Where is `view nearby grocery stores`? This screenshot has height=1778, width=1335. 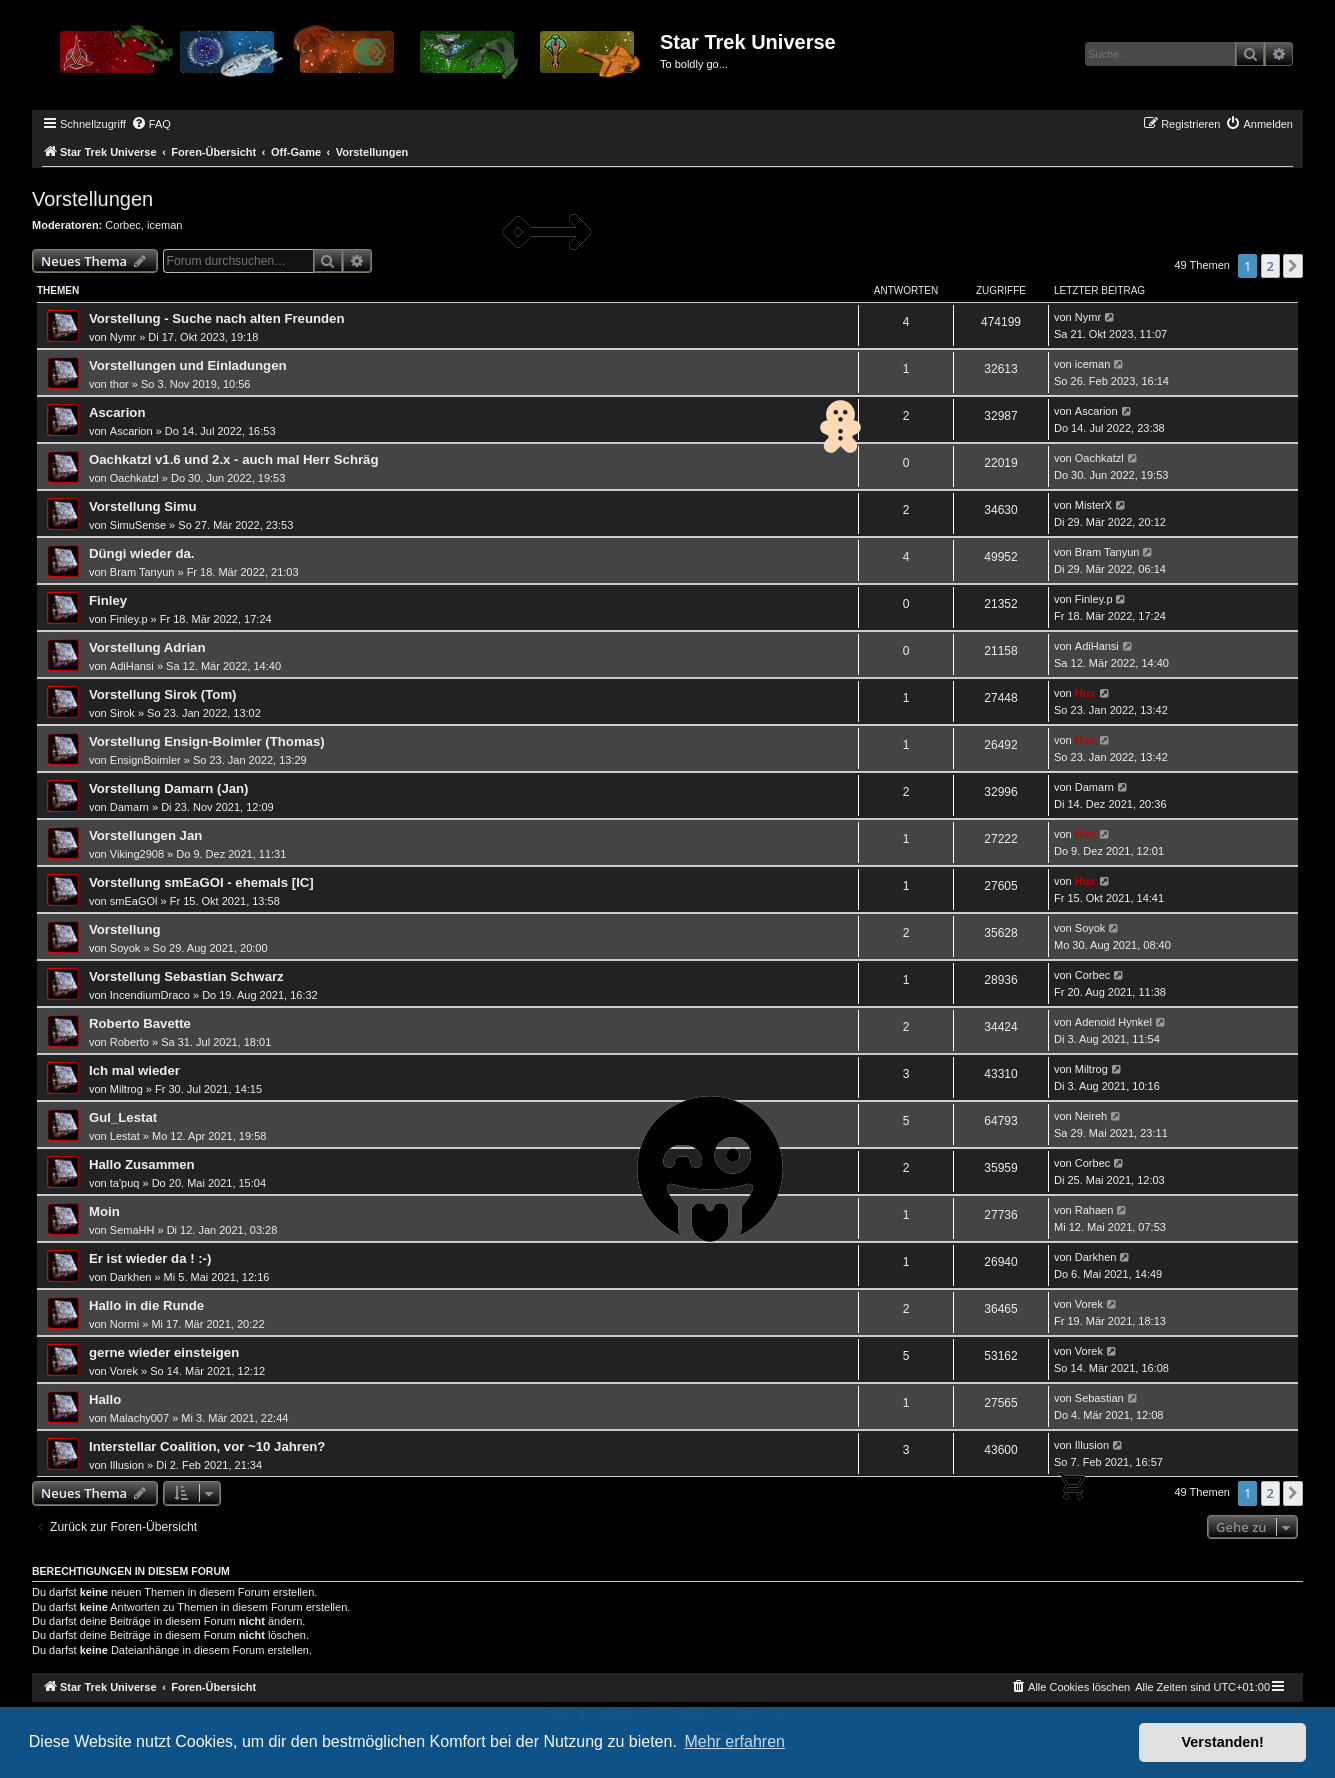 view nearby grocery stores is located at coordinates (1073, 1486).